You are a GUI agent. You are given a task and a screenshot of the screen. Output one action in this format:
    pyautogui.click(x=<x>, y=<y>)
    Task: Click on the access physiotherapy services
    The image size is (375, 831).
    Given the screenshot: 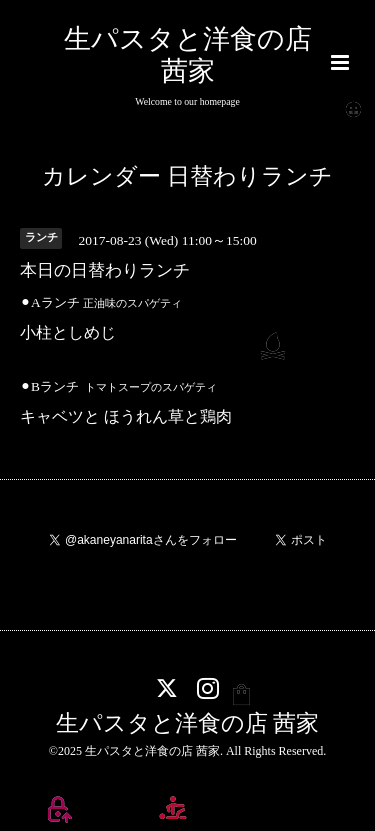 What is the action you would take?
    pyautogui.click(x=173, y=807)
    